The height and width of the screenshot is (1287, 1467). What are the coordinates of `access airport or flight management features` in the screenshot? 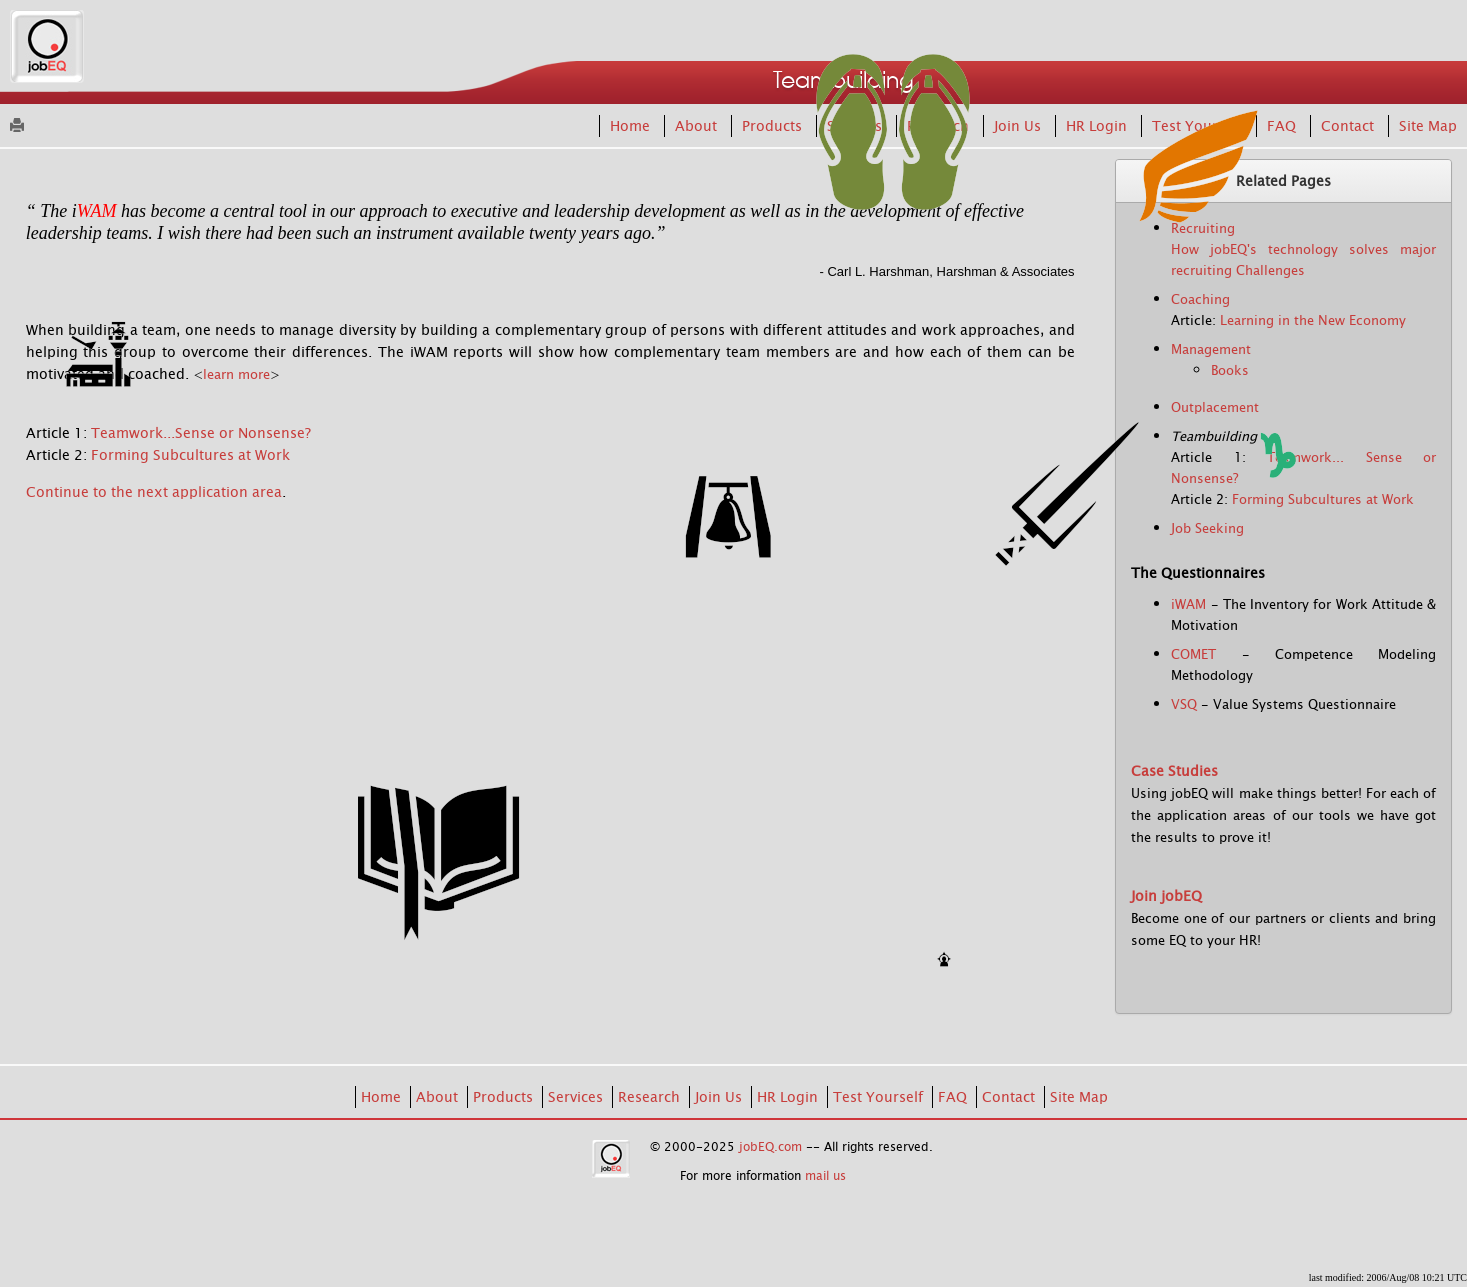 It's located at (98, 354).